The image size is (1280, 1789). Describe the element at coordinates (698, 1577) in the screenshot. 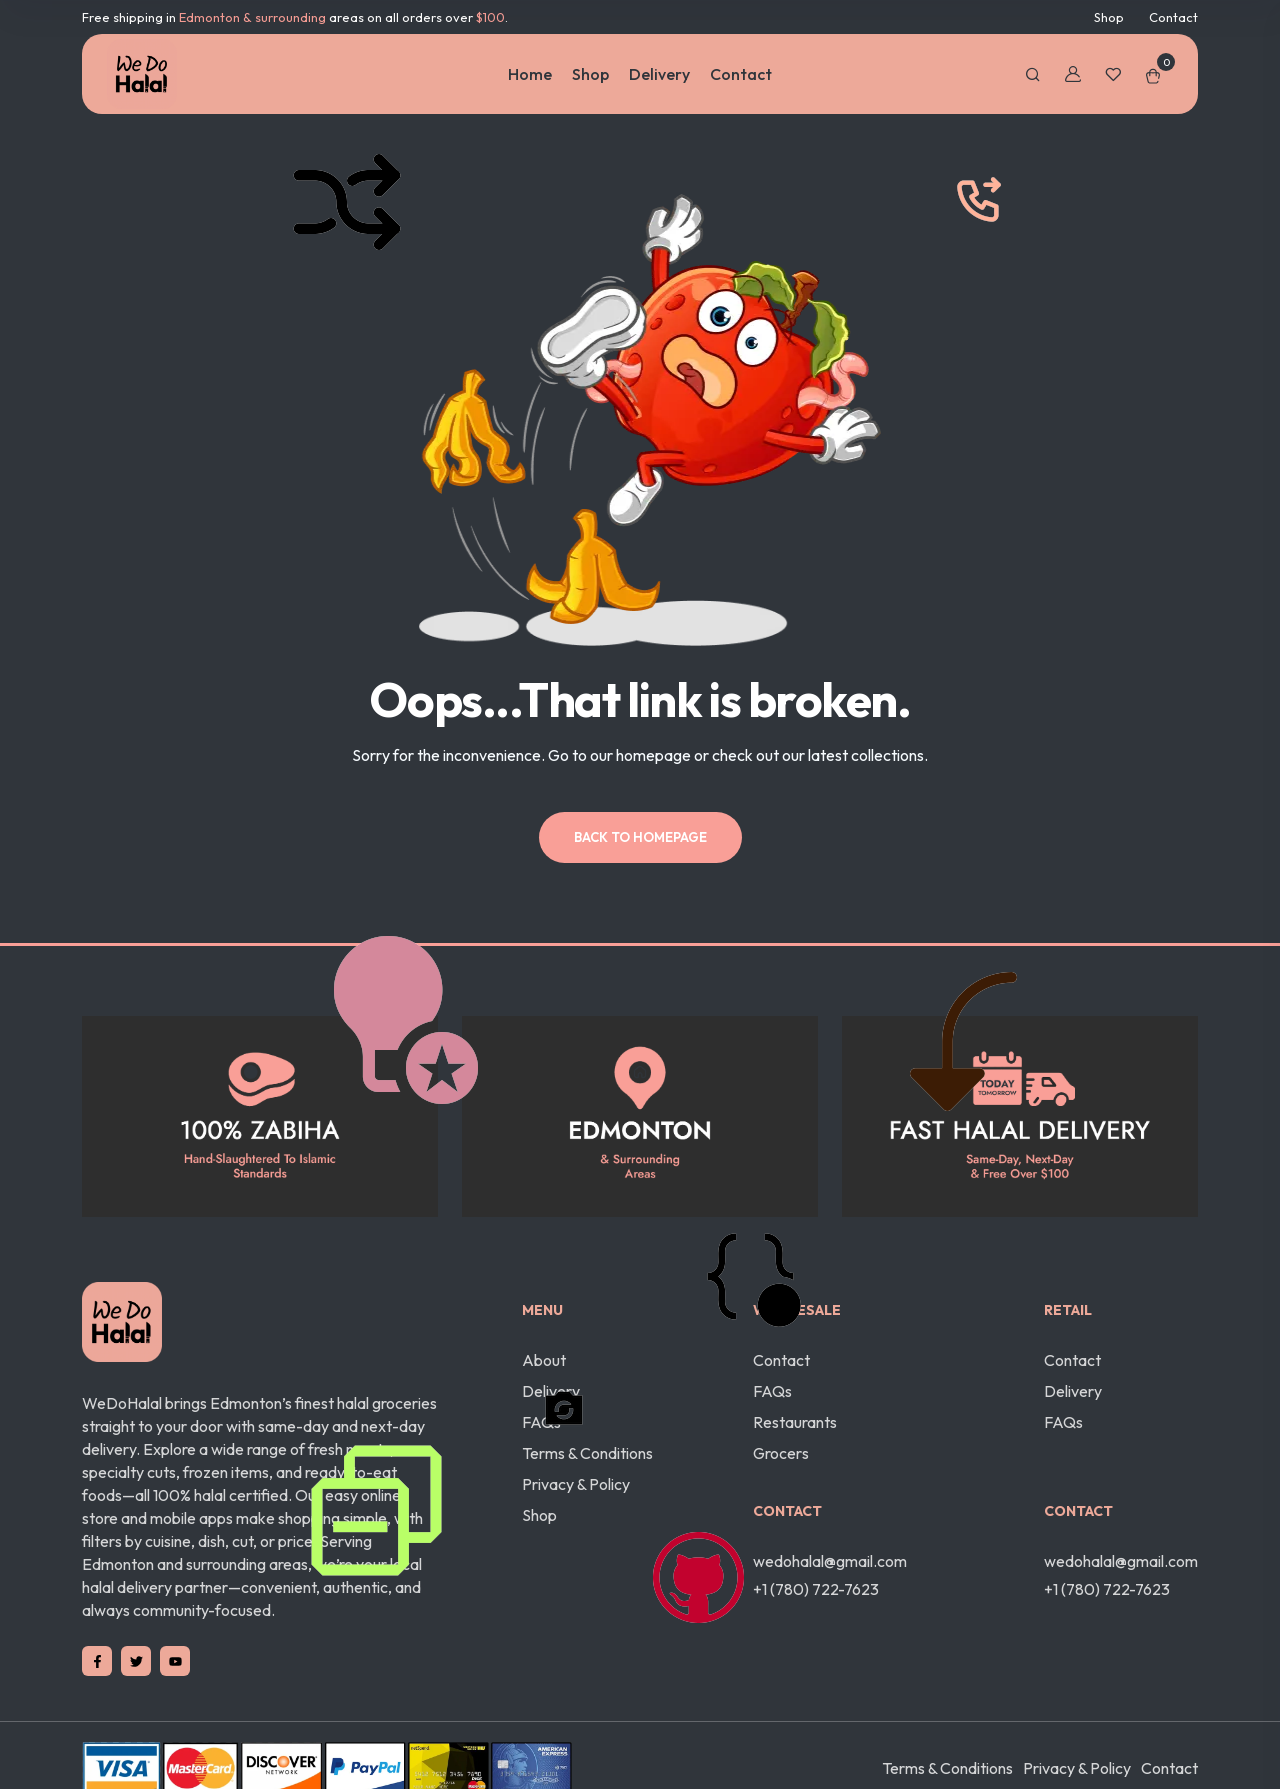

I see `open GitHub repository` at that location.